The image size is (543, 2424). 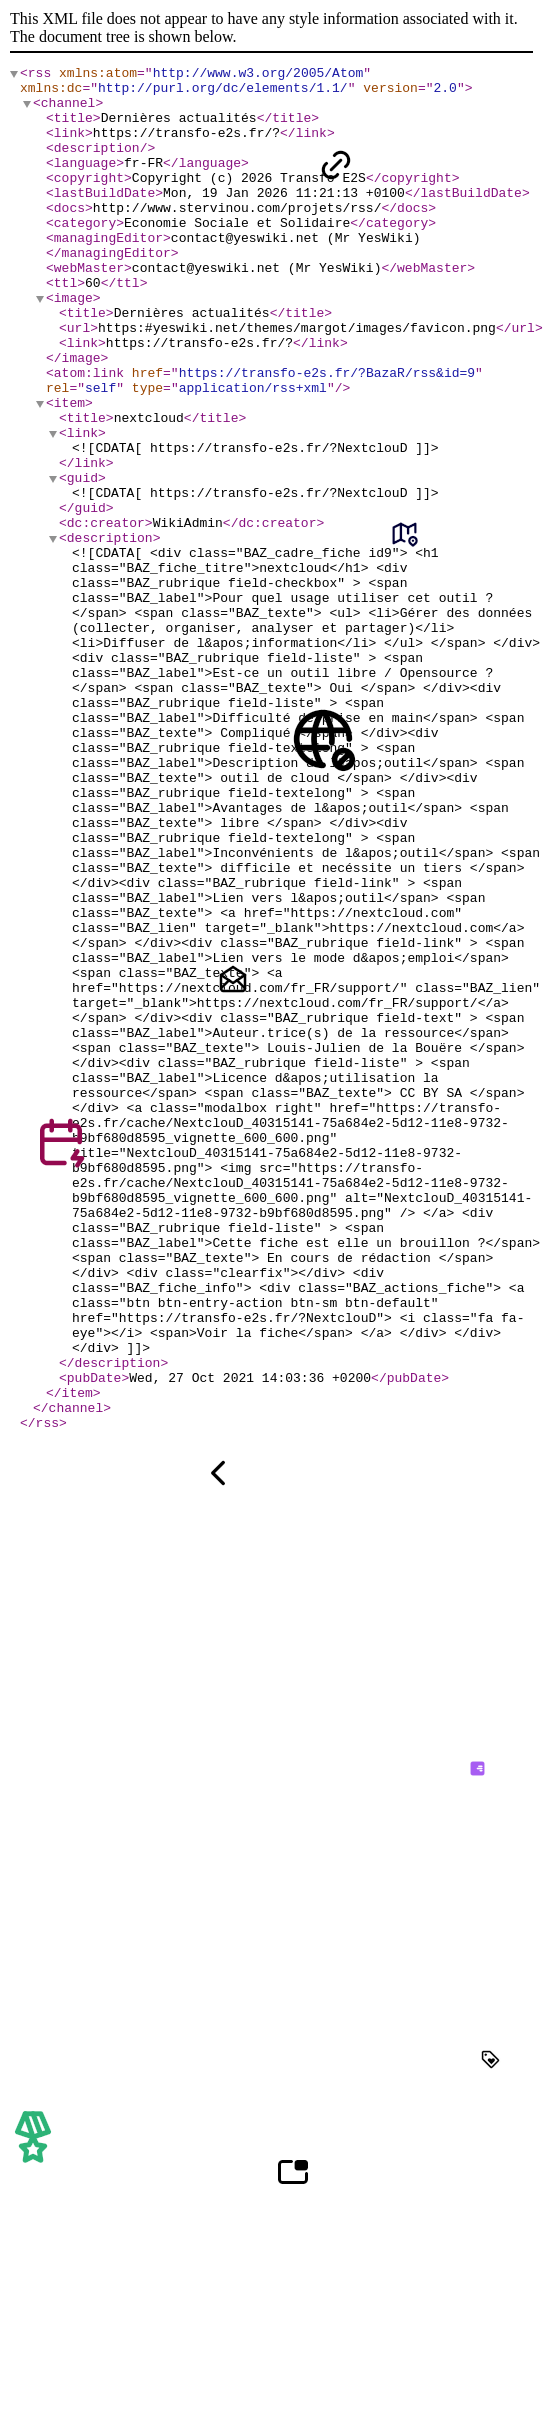 What do you see at coordinates (404, 533) in the screenshot?
I see `view location on map` at bounding box center [404, 533].